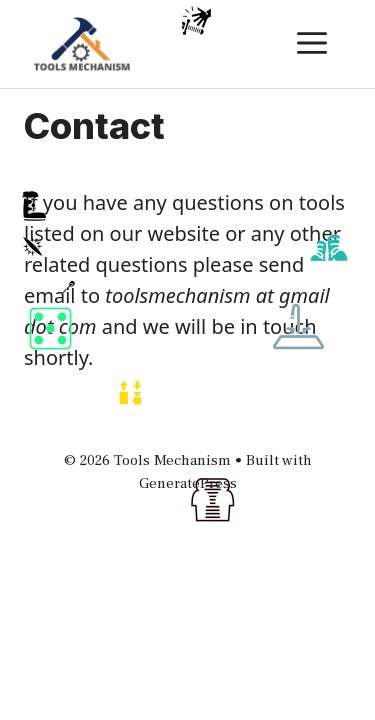 The image size is (375, 720). What do you see at coordinates (329, 248) in the screenshot?
I see `equip footwear to your character` at bounding box center [329, 248].